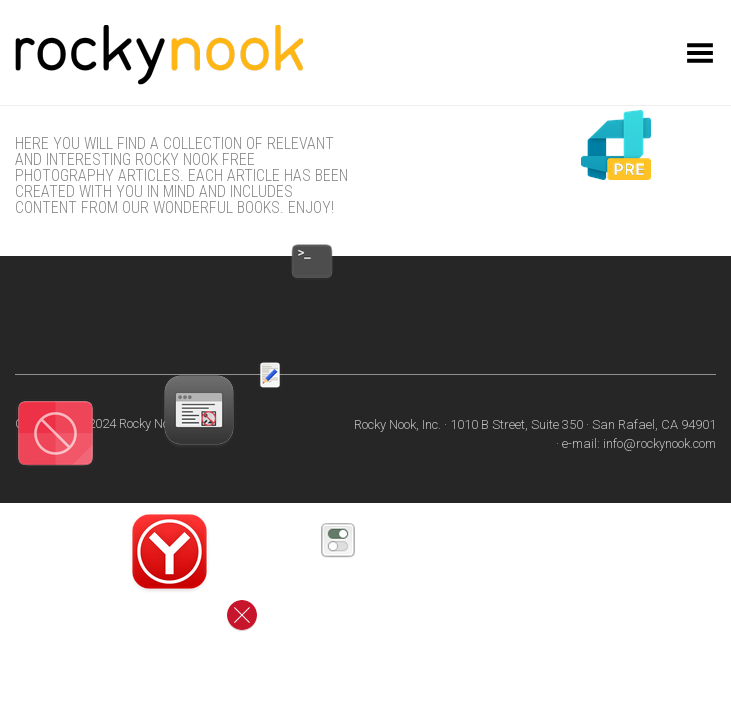 The height and width of the screenshot is (720, 731). Describe the element at coordinates (270, 375) in the screenshot. I see `open the text editor application` at that location.